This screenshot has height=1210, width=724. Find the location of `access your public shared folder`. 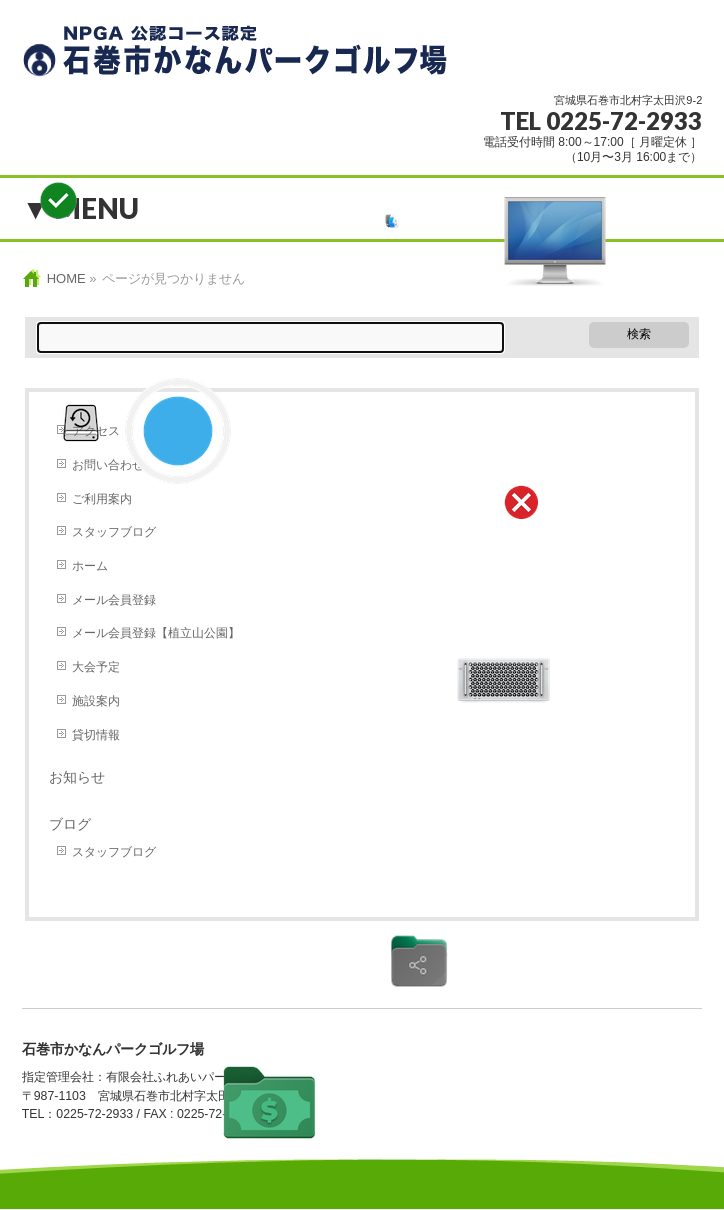

access your public shared folder is located at coordinates (419, 961).